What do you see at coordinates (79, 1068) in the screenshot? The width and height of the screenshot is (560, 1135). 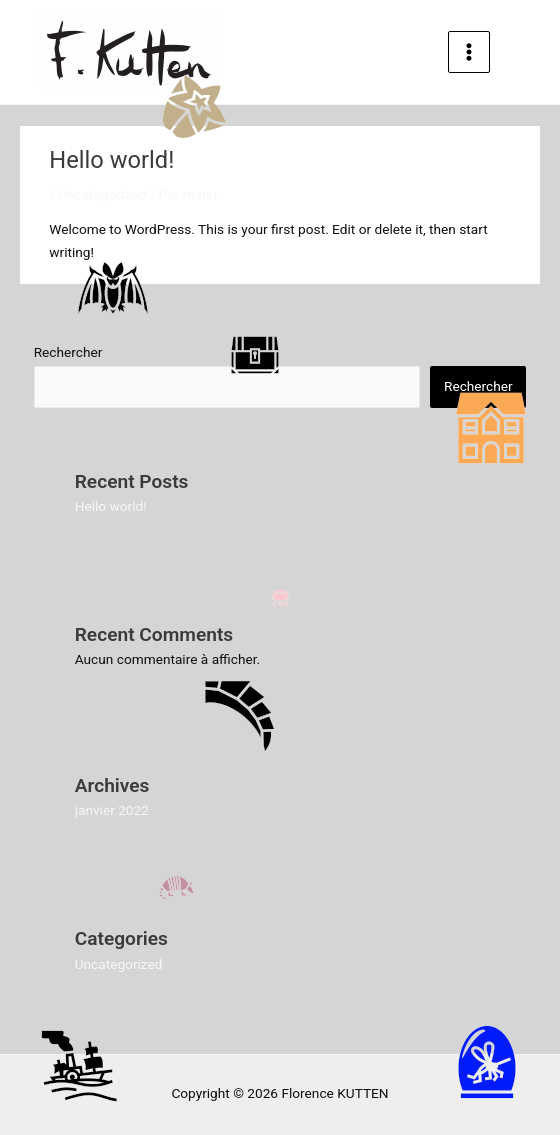 I see `view naval fleet or warship units` at bounding box center [79, 1068].